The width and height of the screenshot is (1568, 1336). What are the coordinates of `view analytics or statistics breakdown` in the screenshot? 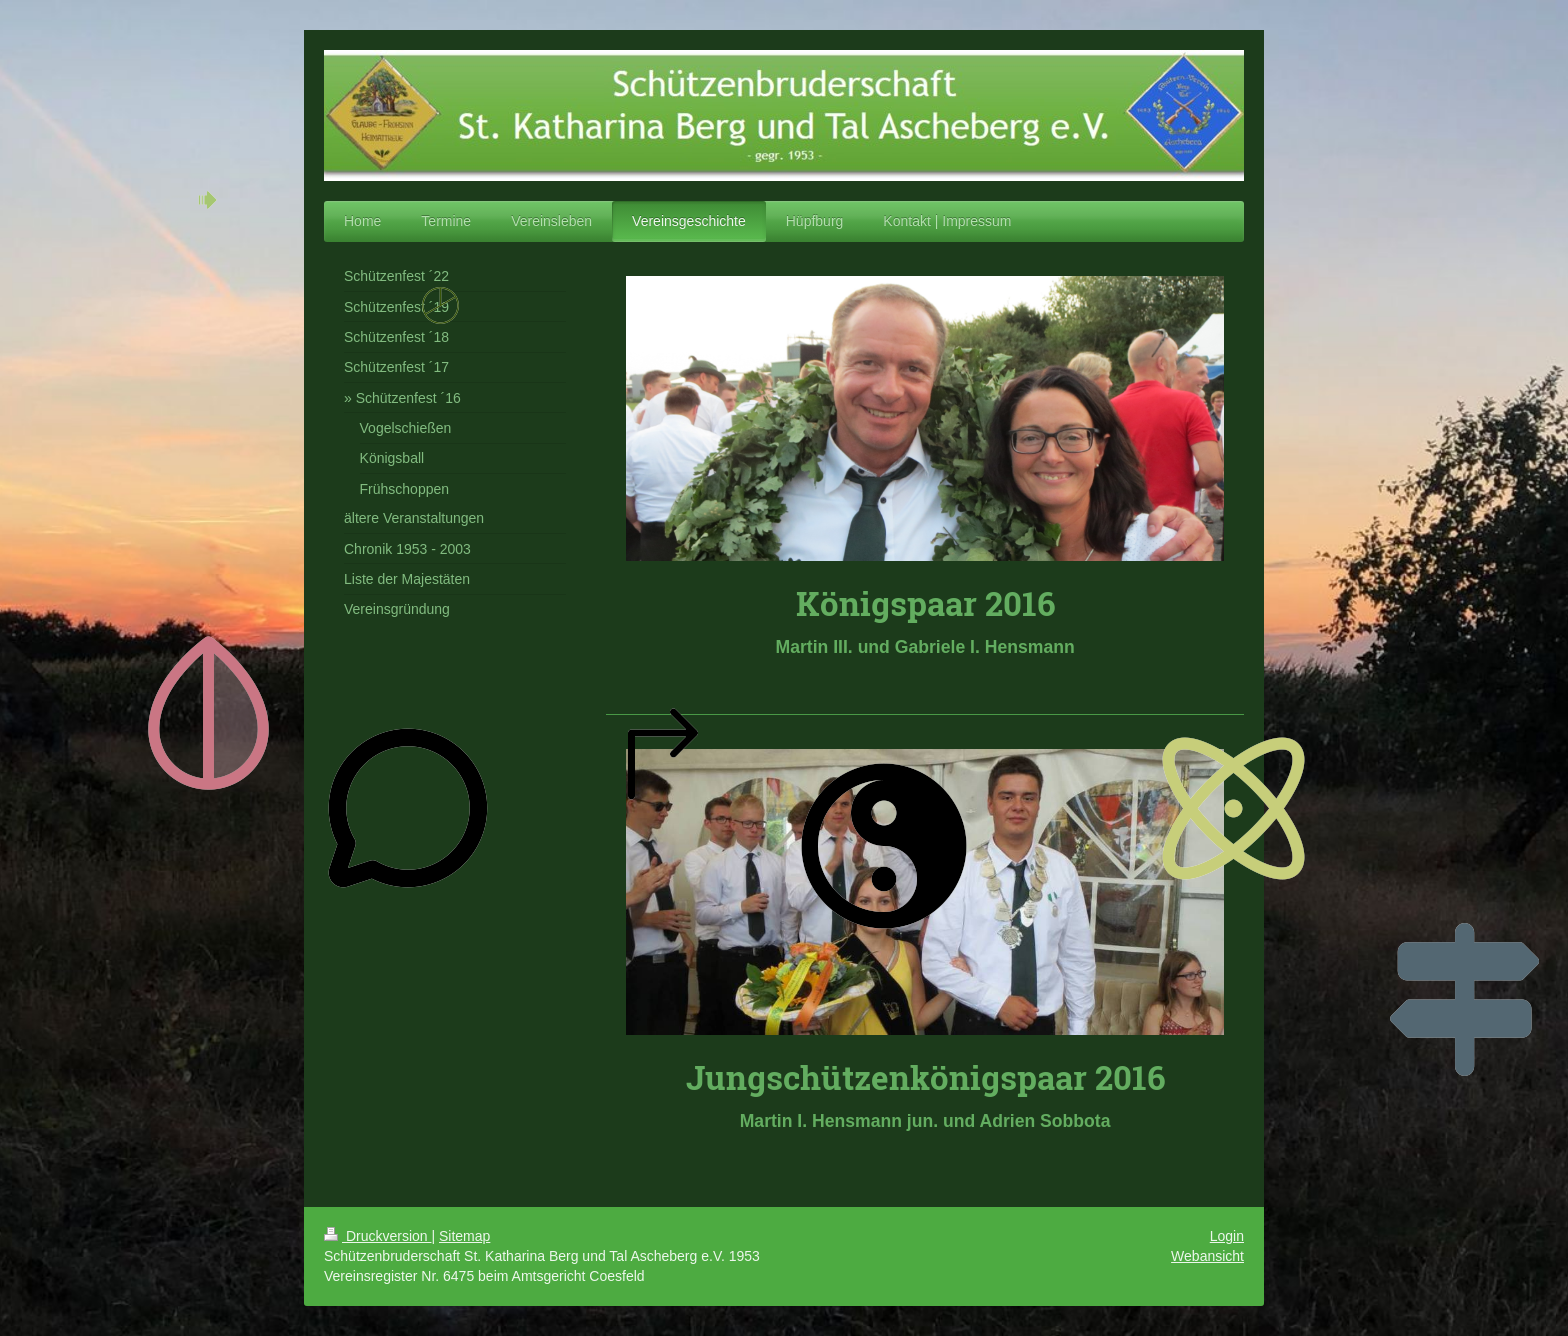 It's located at (440, 305).